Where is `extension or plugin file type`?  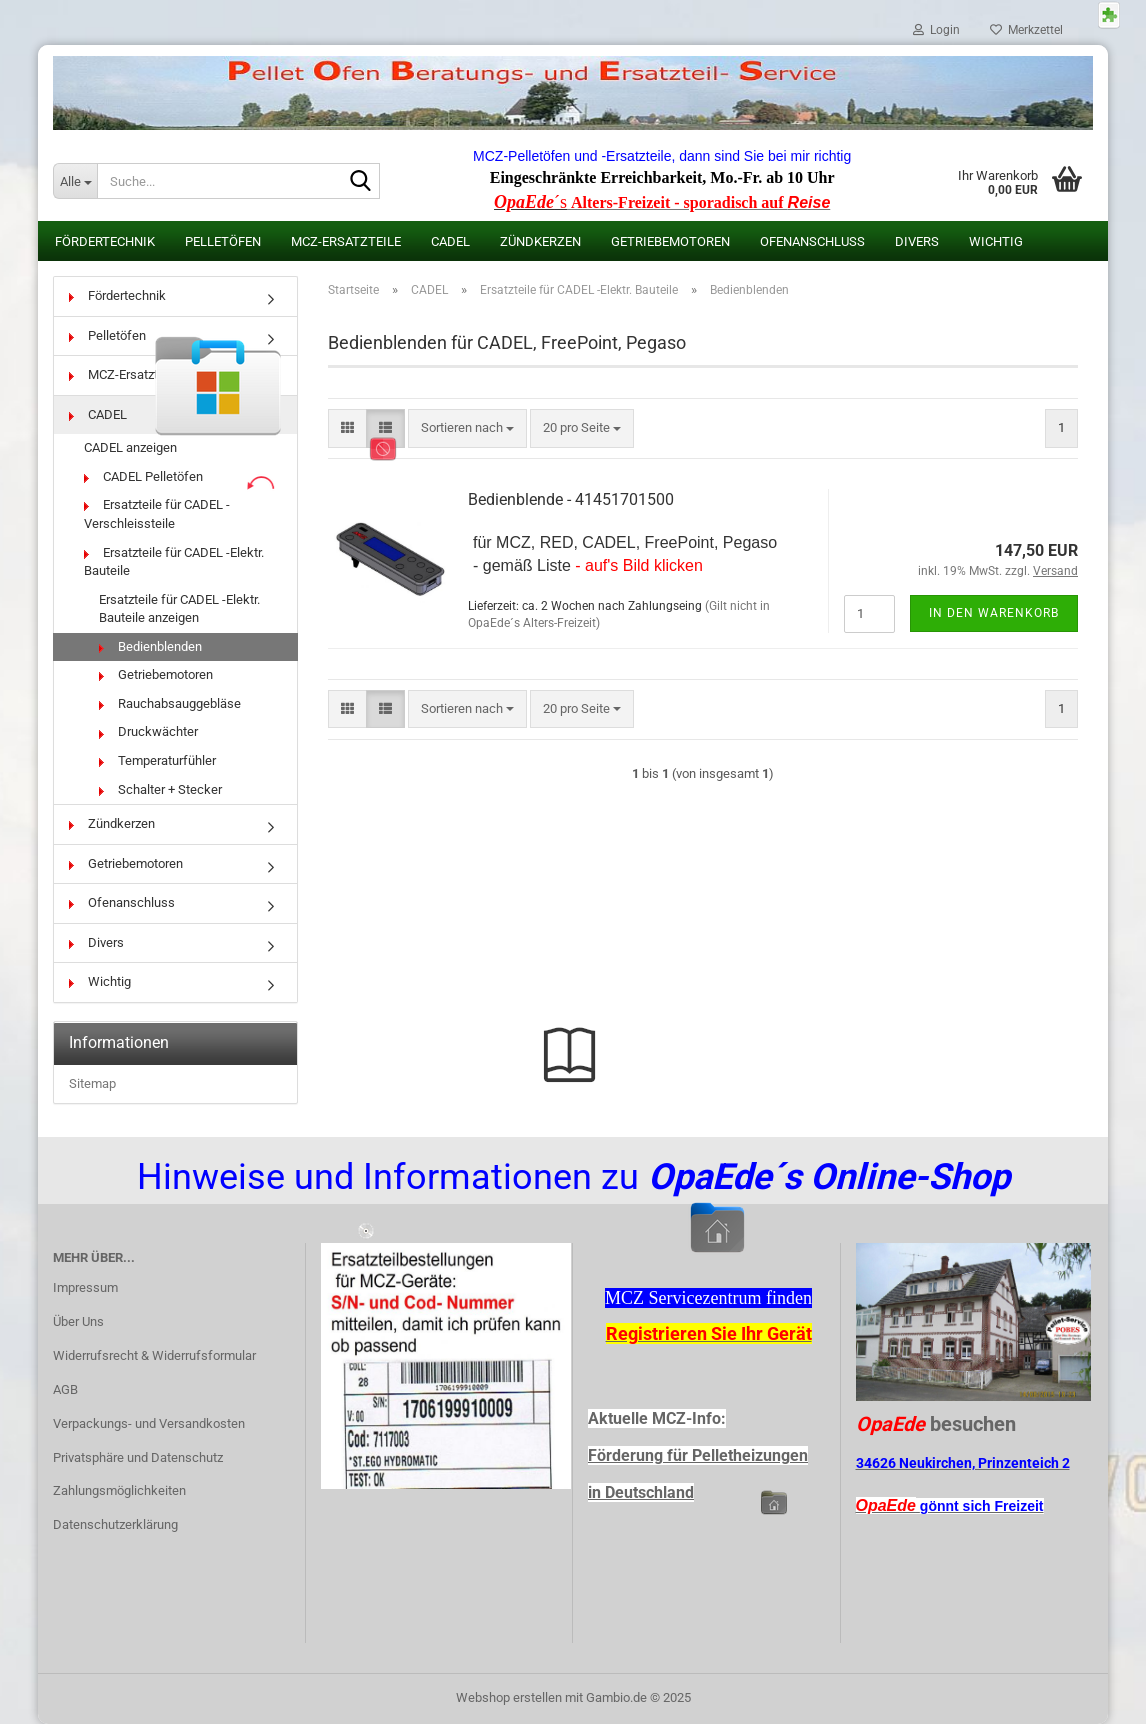
extension or plugin file type is located at coordinates (1109, 15).